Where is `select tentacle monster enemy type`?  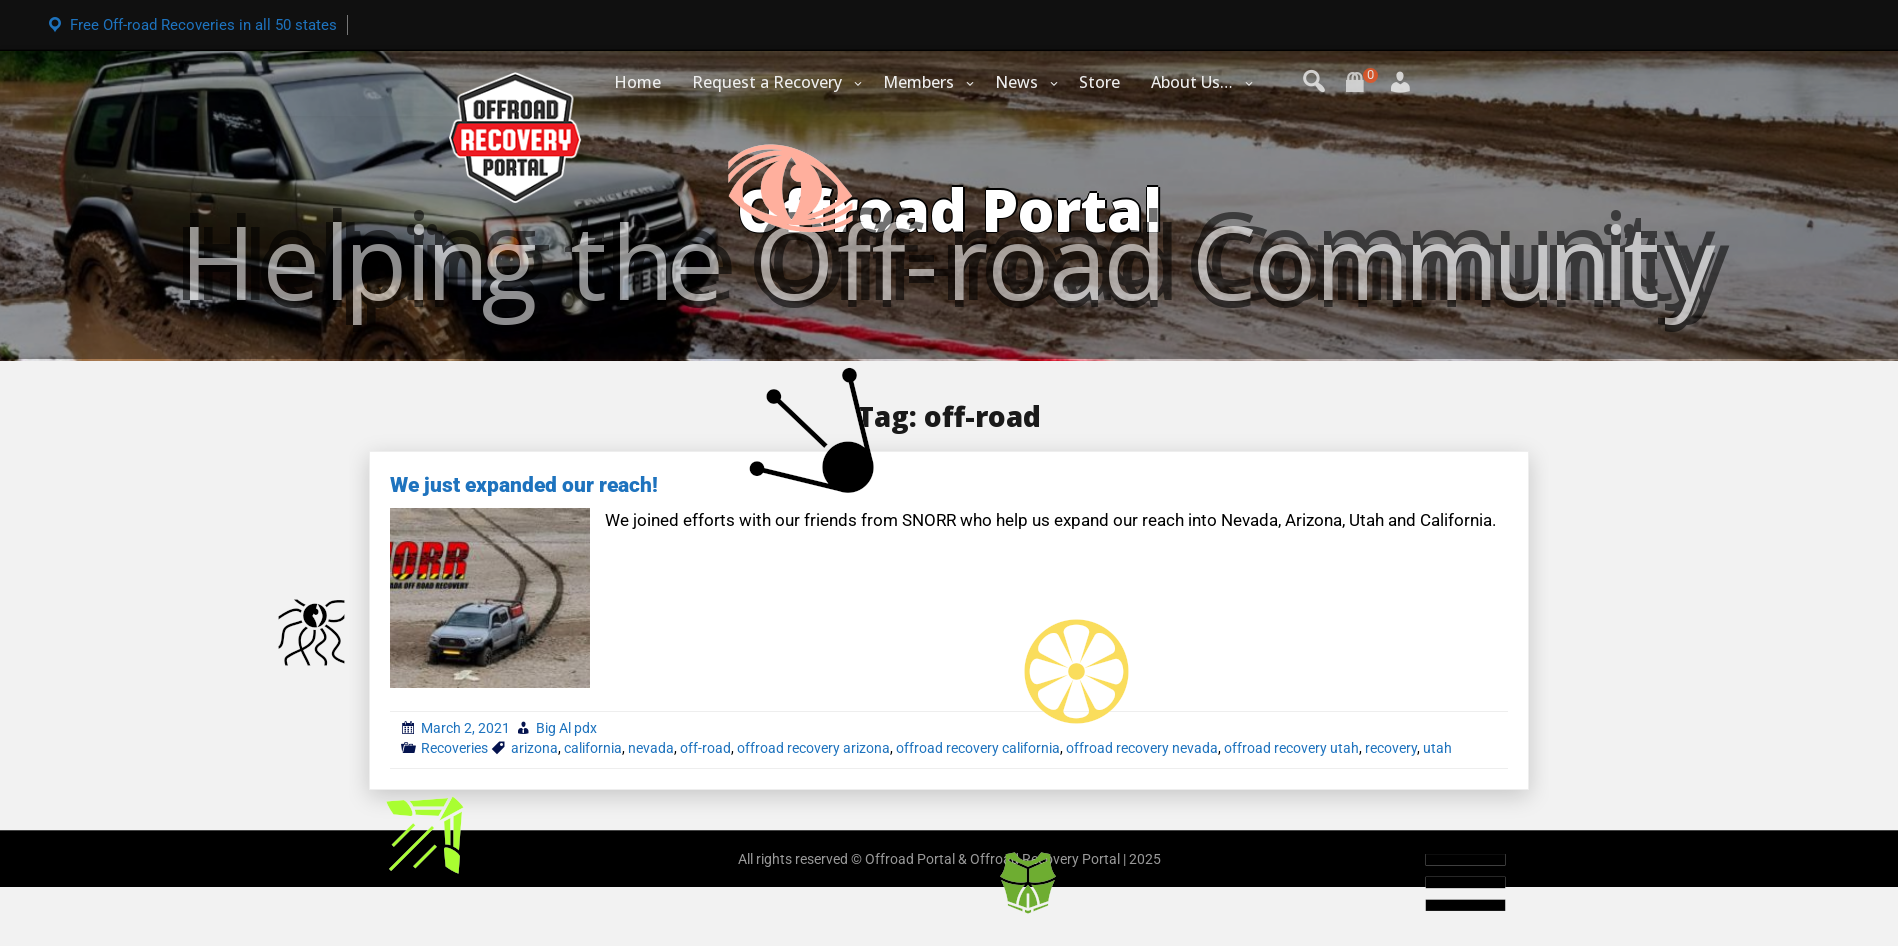 select tentacle monster enemy type is located at coordinates (311, 632).